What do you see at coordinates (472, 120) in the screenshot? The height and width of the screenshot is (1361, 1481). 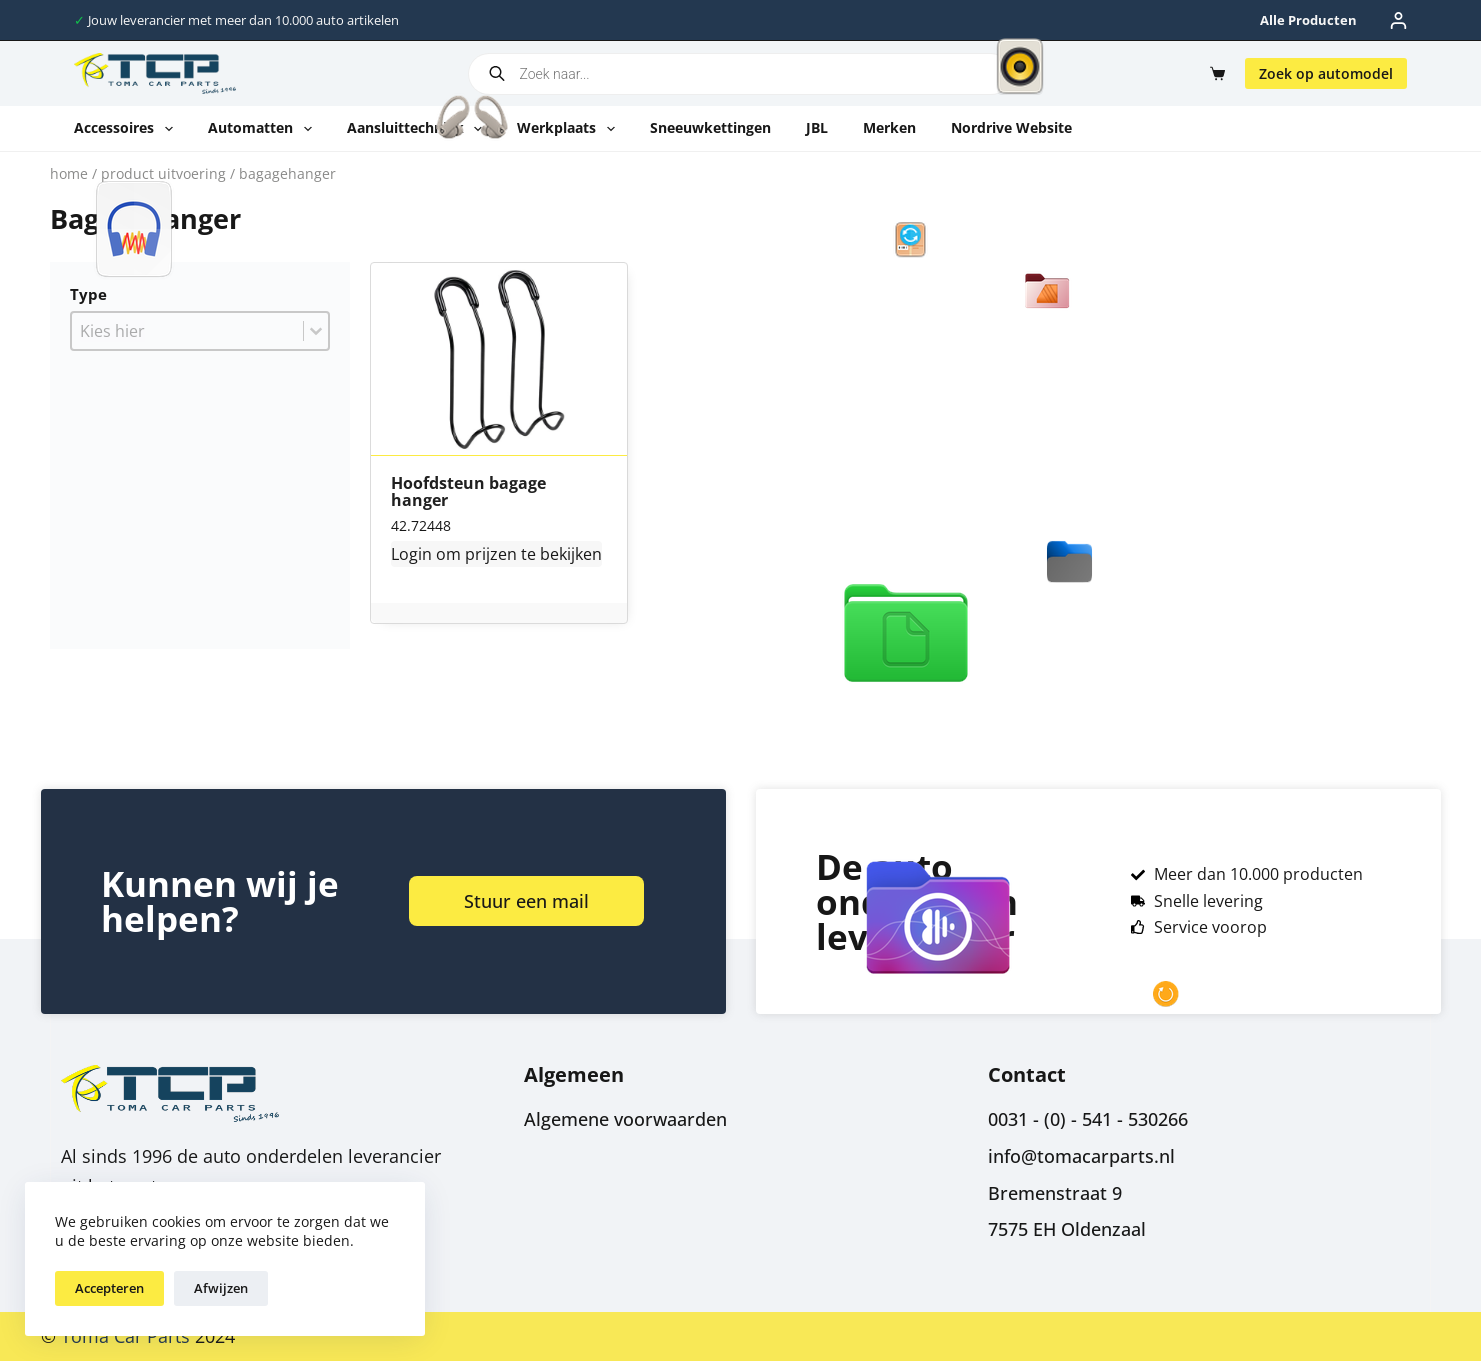 I see `connect to wireless earbuds` at bounding box center [472, 120].